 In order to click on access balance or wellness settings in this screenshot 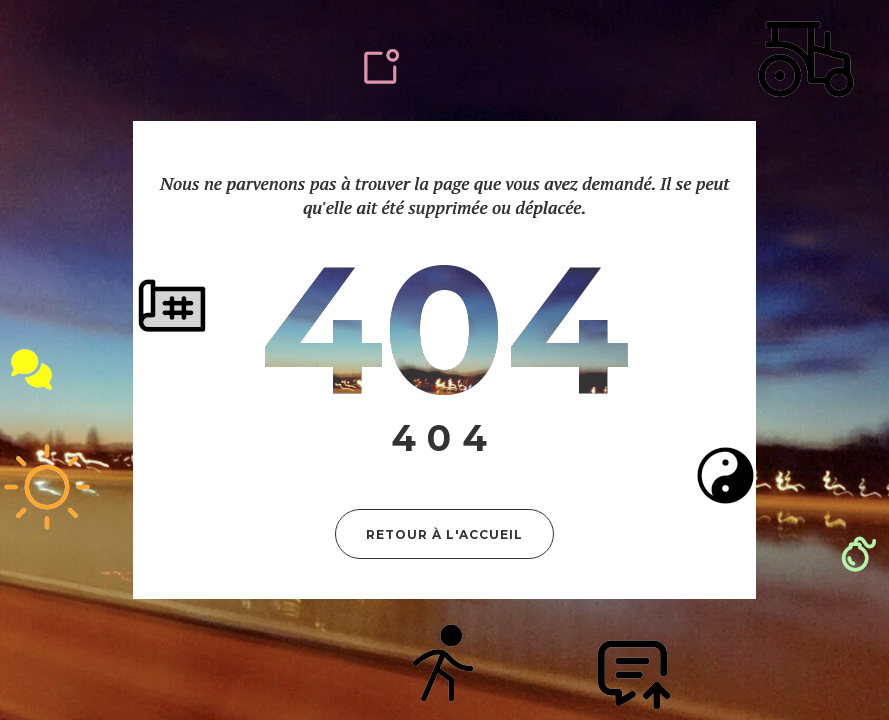, I will do `click(725, 475)`.